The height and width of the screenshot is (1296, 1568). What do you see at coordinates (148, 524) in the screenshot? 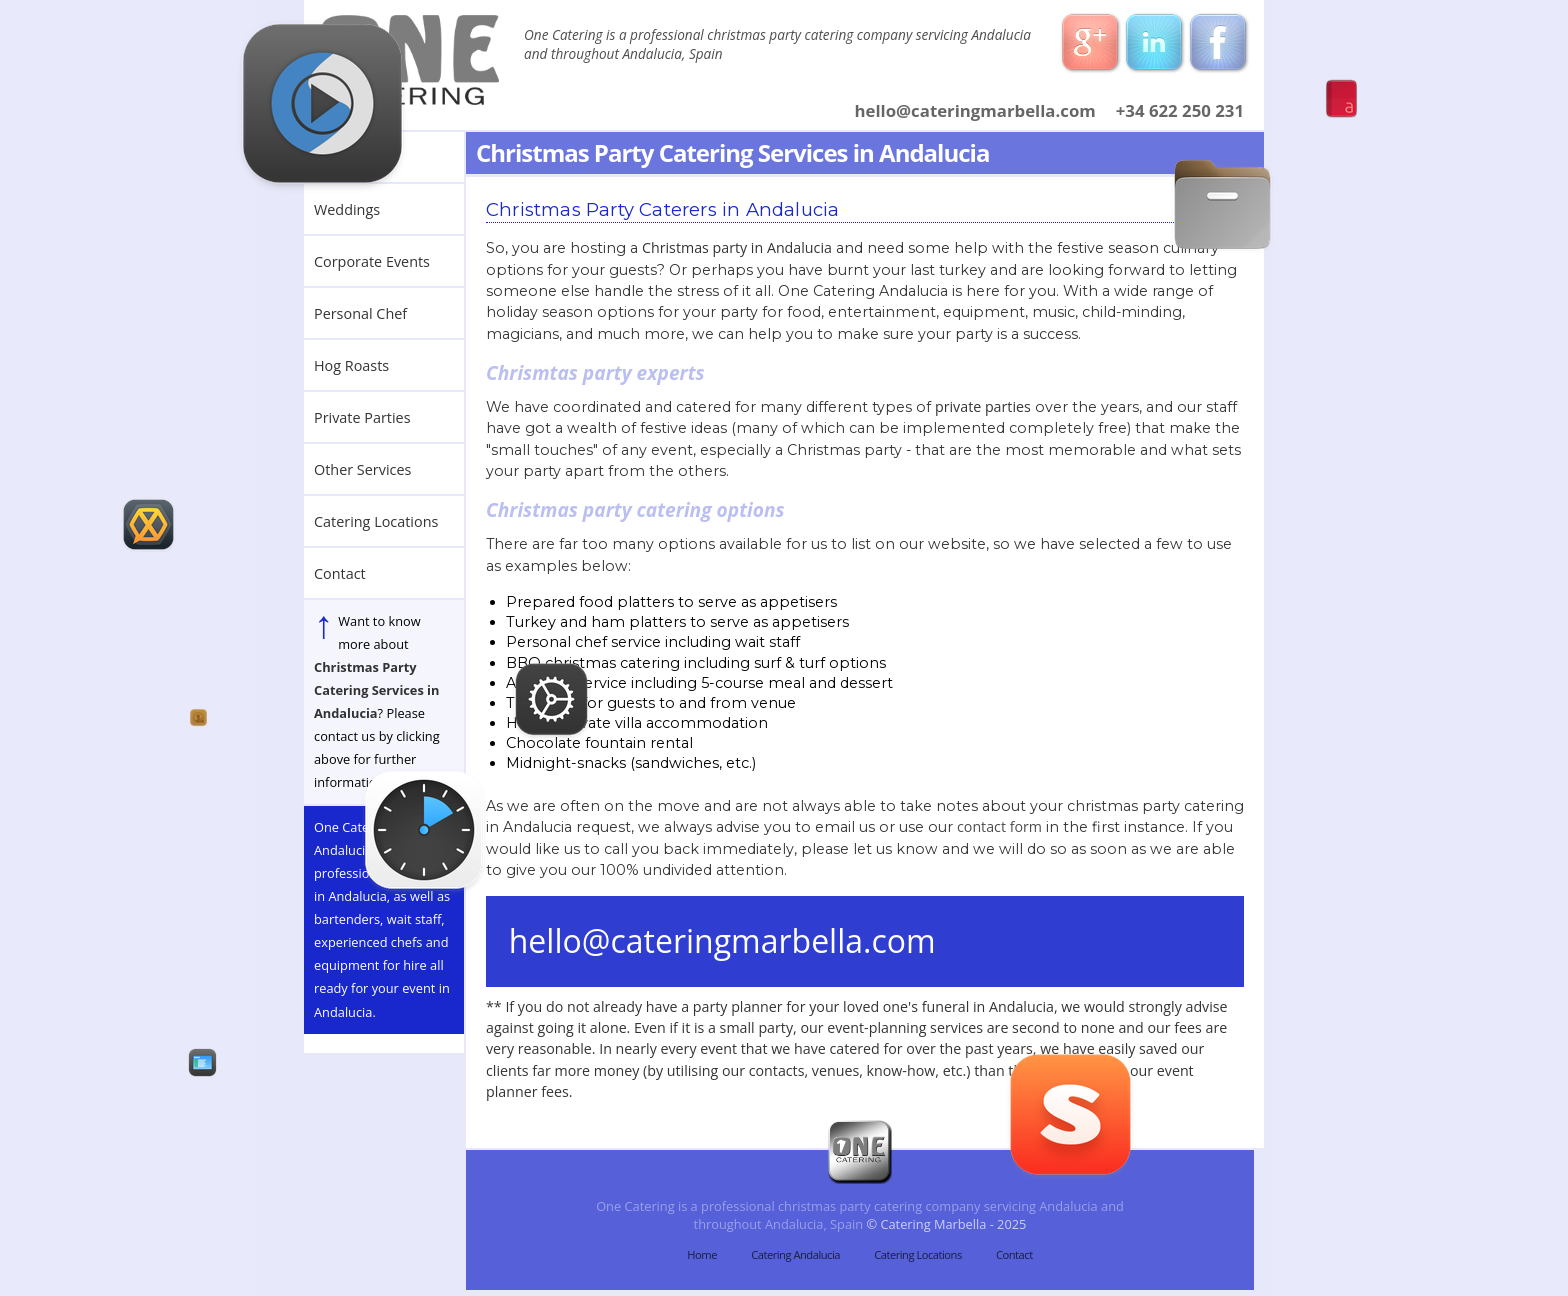
I see `open hexchat irc client` at bounding box center [148, 524].